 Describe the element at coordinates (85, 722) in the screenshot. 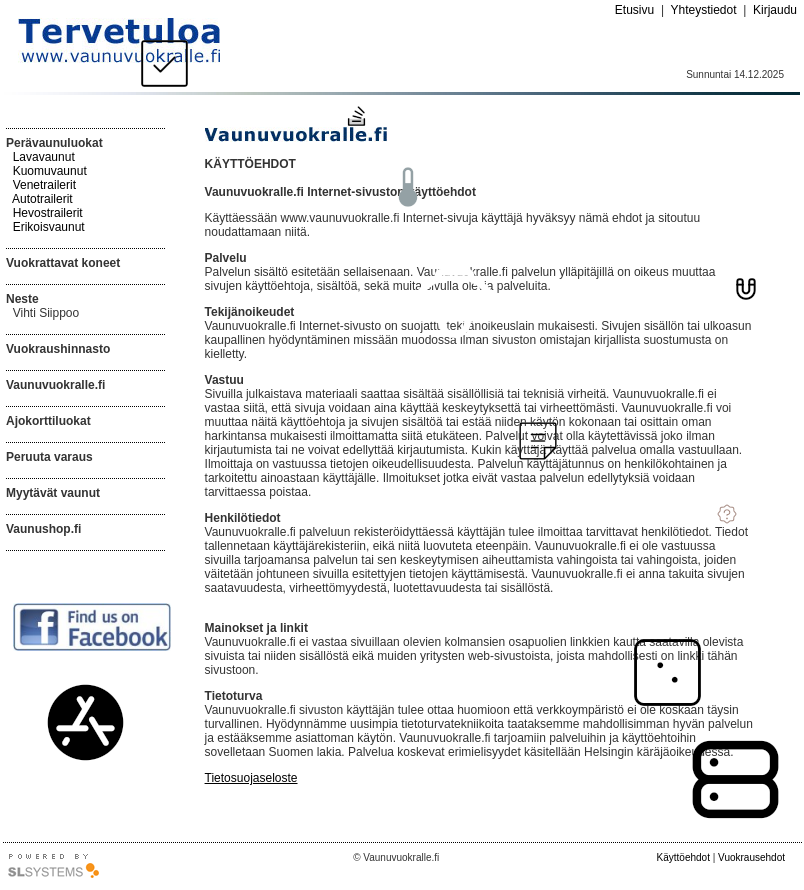

I see `open the app store` at that location.